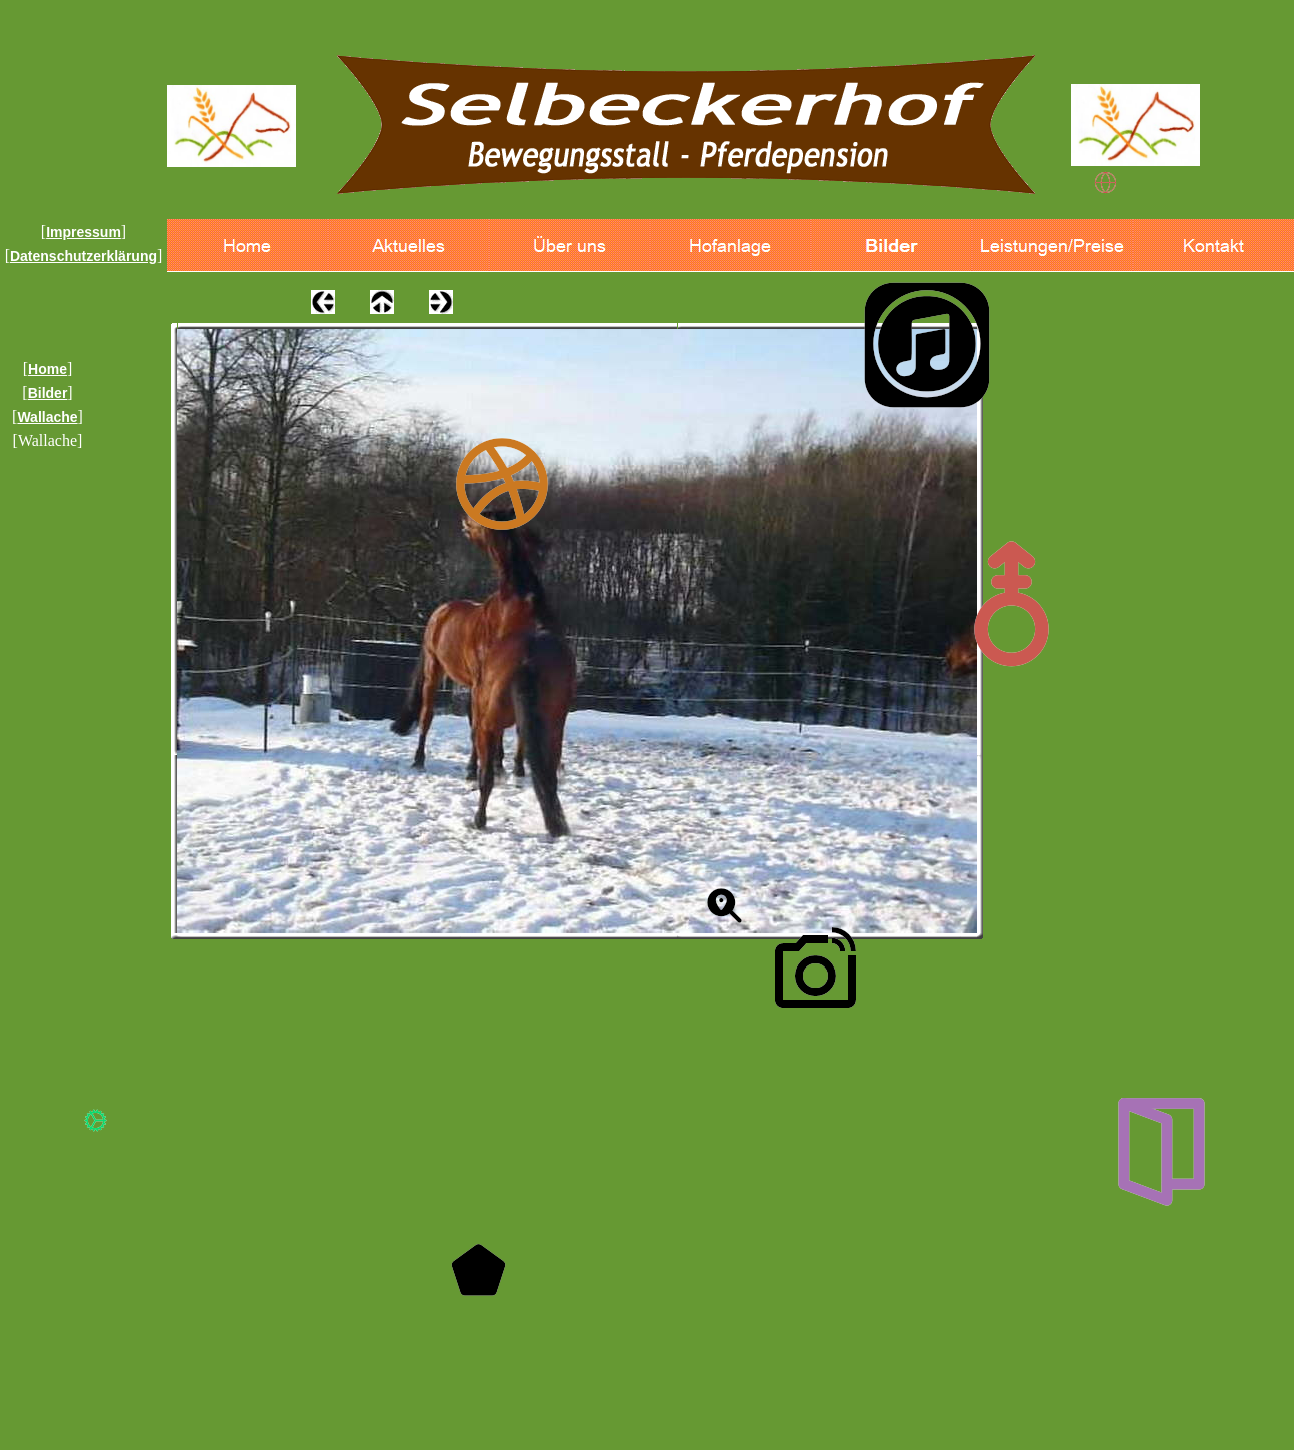  Describe the element at coordinates (815, 967) in the screenshot. I see `connect to a wireless or external camera` at that location.